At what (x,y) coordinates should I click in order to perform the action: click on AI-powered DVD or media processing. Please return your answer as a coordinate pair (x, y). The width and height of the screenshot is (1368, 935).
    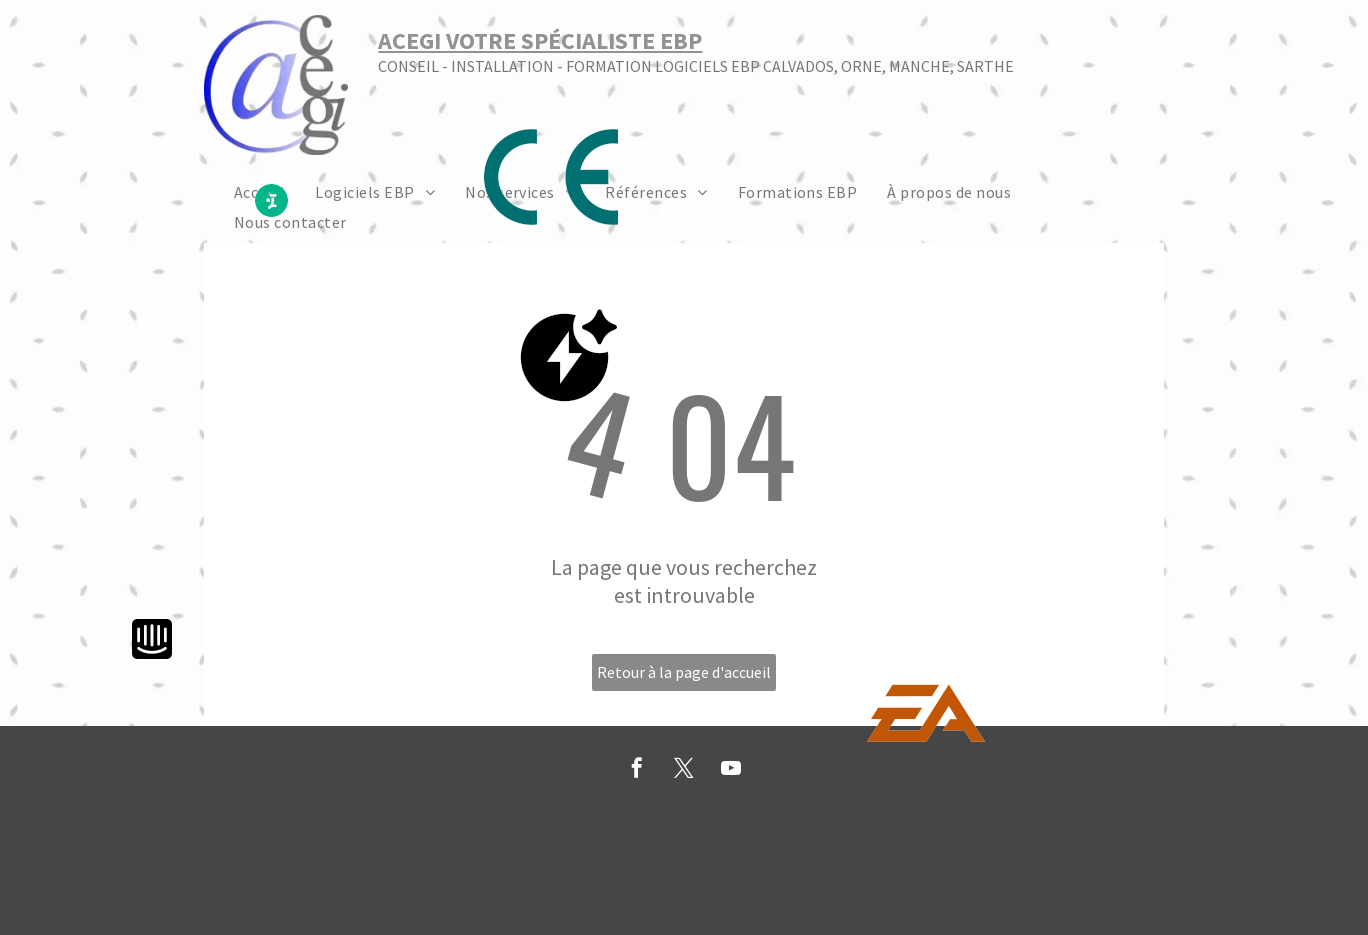
    Looking at the image, I should click on (564, 357).